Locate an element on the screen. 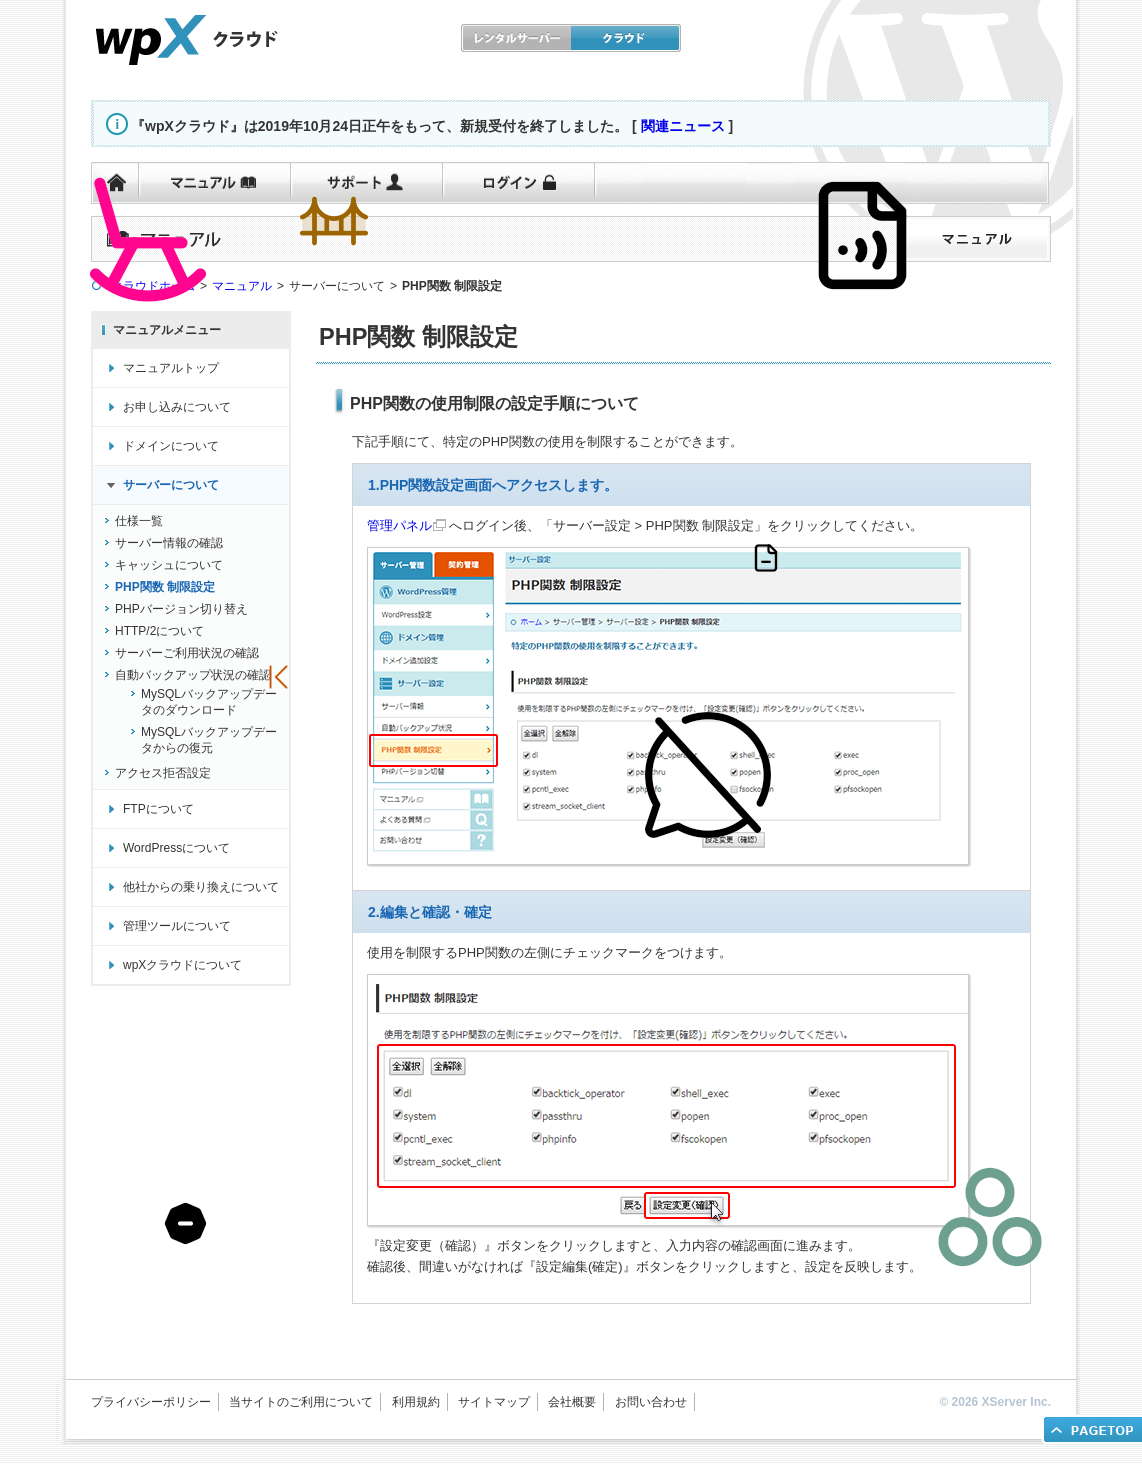  view connected groups or clusters is located at coordinates (990, 1217).